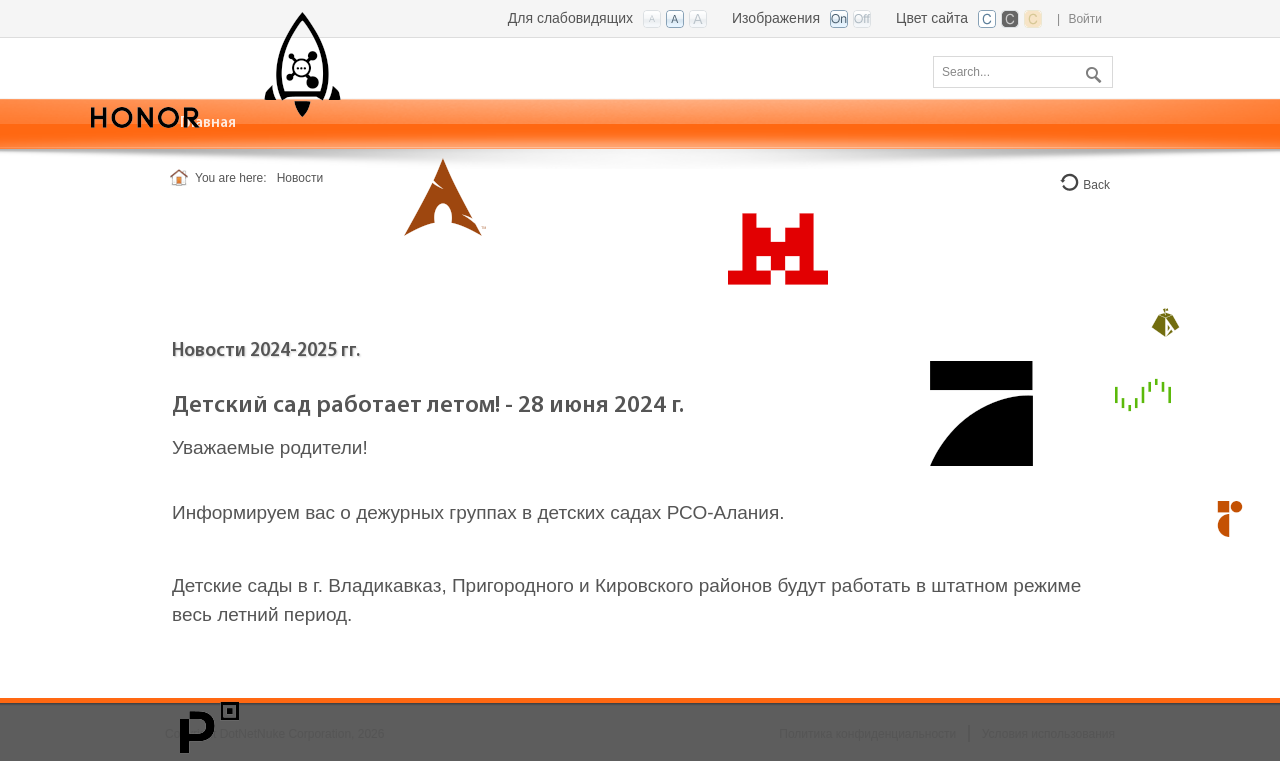 This screenshot has width=1280, height=761. What do you see at coordinates (1143, 395) in the screenshot?
I see `unraid server management application` at bounding box center [1143, 395].